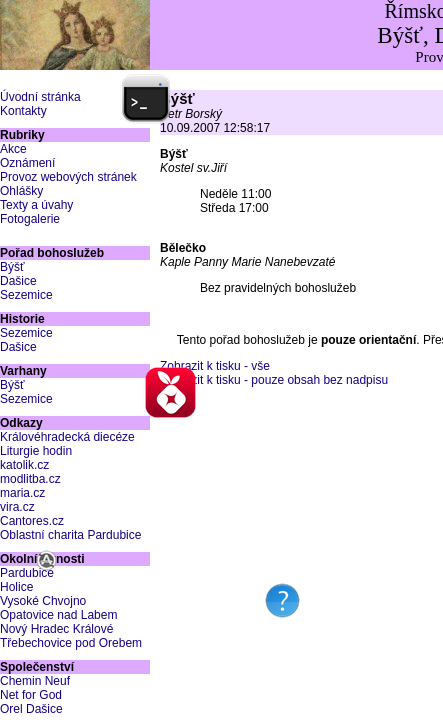  What do you see at coordinates (146, 98) in the screenshot?
I see `open yakuake drop-down terminal` at bounding box center [146, 98].